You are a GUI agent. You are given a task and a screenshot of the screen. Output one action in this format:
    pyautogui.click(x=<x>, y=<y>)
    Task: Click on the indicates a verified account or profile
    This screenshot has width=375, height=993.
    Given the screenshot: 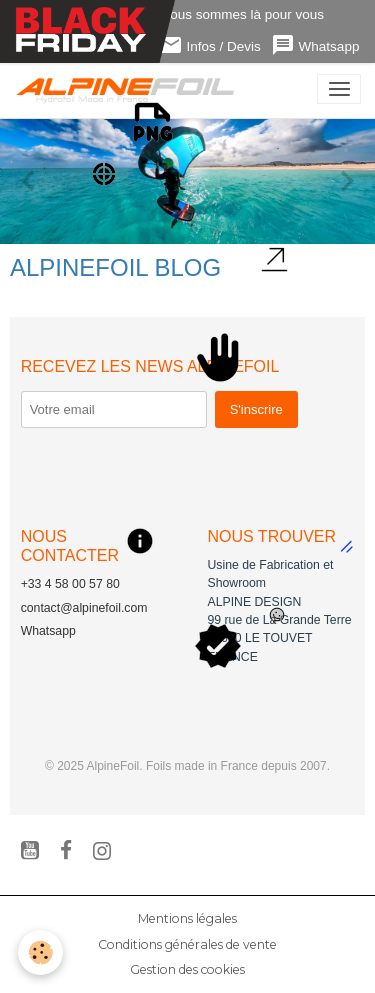 What is the action you would take?
    pyautogui.click(x=218, y=646)
    